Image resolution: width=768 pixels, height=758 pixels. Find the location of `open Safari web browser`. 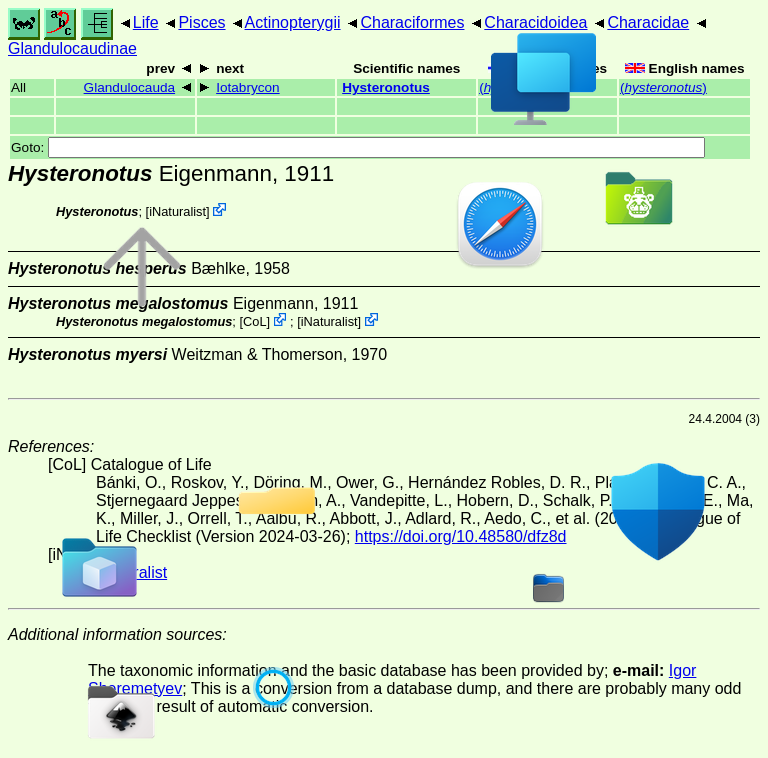

open Safari web browser is located at coordinates (500, 224).